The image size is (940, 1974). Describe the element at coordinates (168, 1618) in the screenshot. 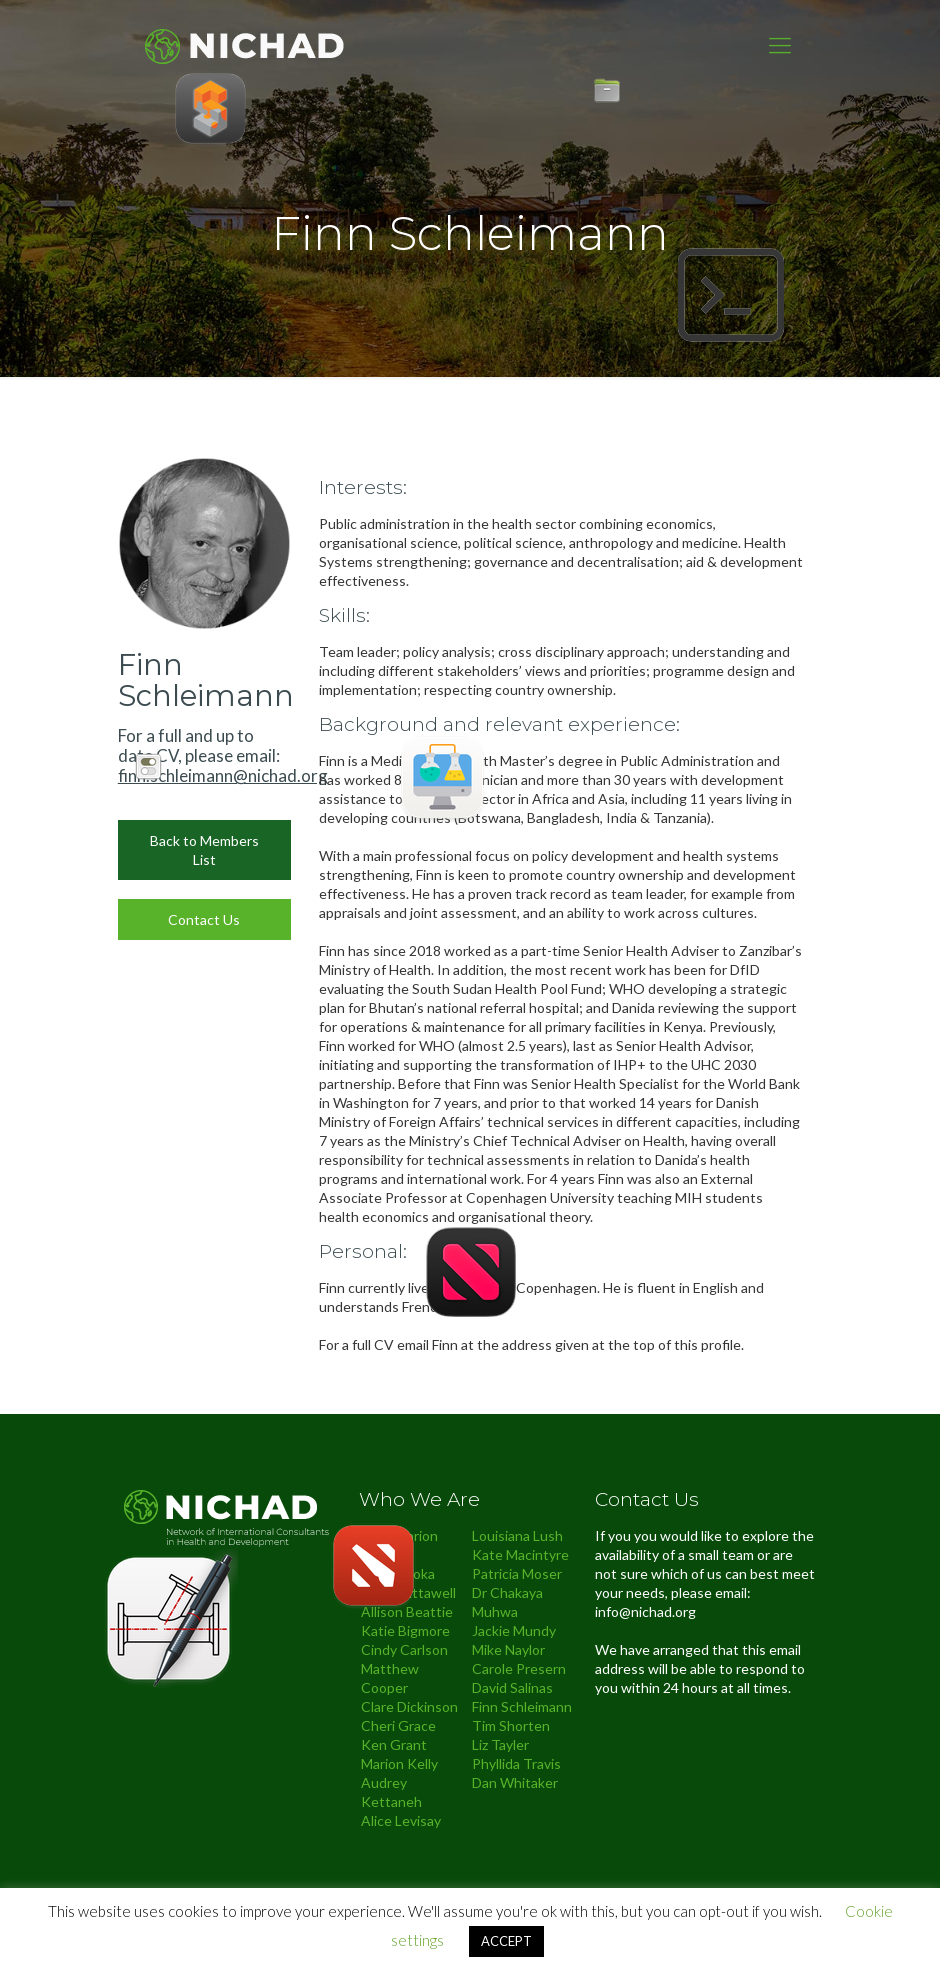

I see `open QCAD drafting application` at that location.